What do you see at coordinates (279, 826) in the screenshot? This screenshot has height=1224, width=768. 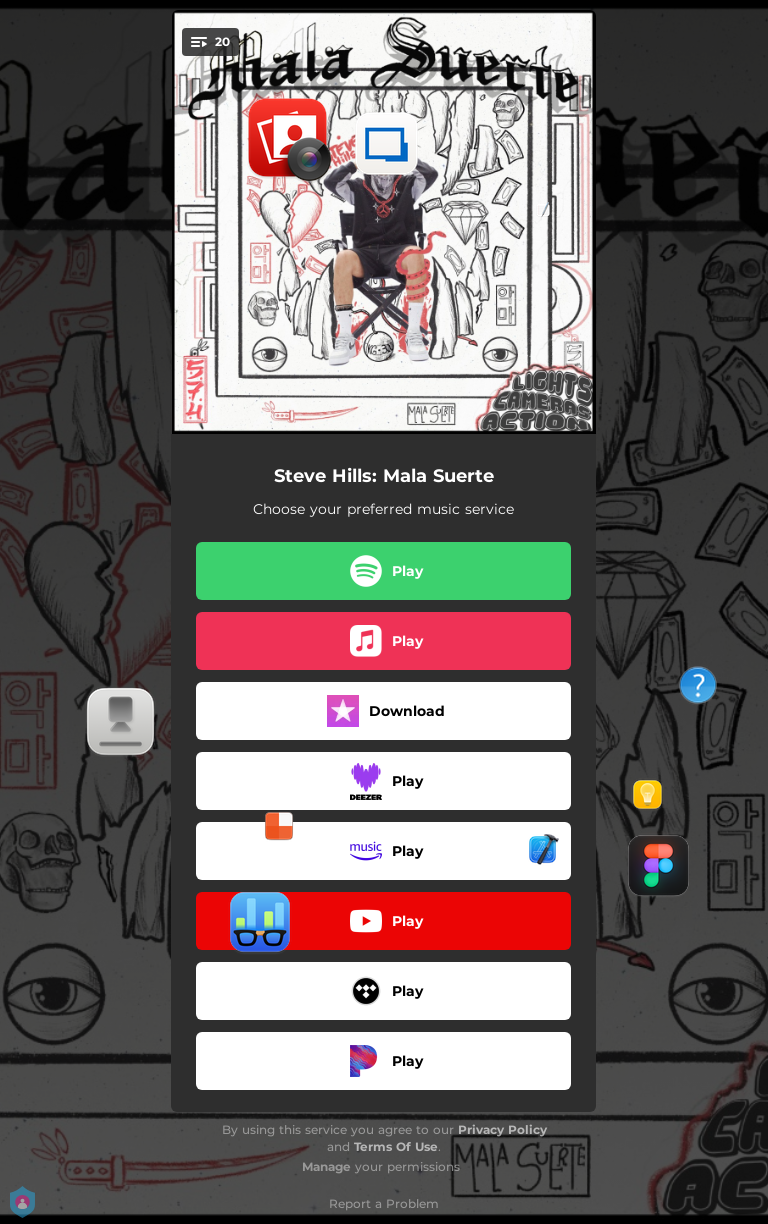 I see `switch to the top-right workspace` at bounding box center [279, 826].